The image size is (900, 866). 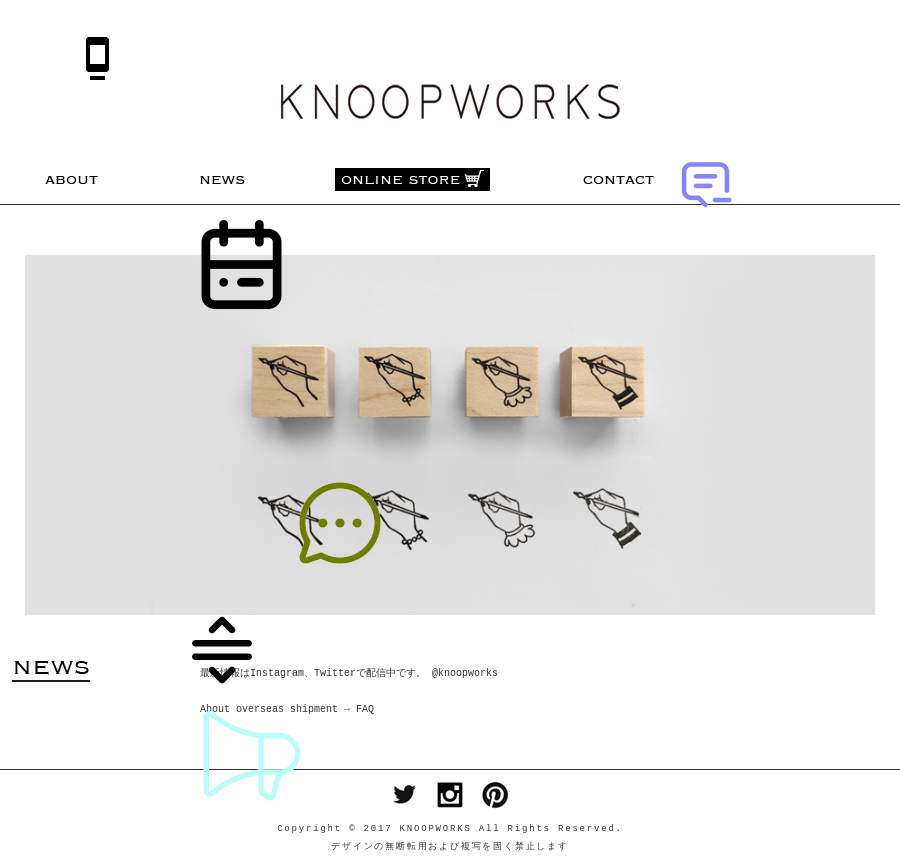 I want to click on reorder menu items or list elements, so click(x=222, y=650).